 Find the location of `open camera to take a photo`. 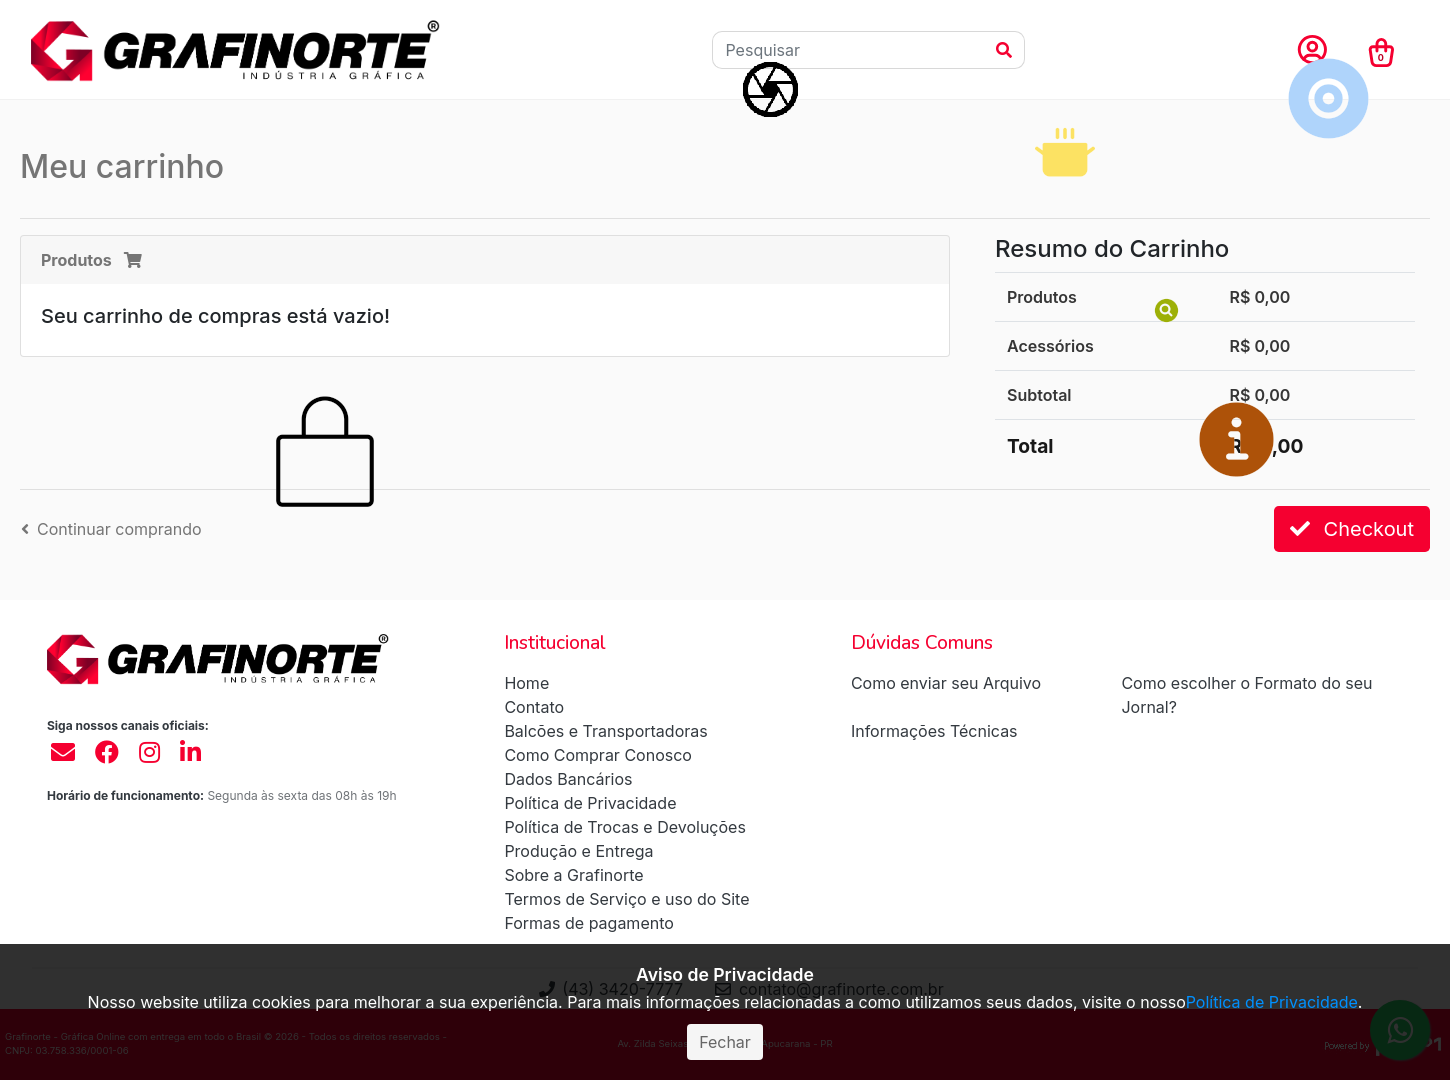

open camera to take a photo is located at coordinates (770, 89).